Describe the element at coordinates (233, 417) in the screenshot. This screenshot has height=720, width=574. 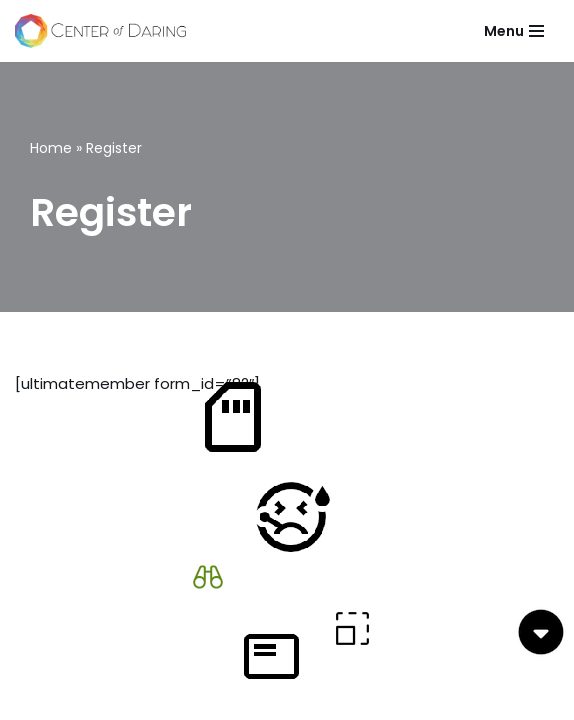
I see `access external storage or sd card` at that location.